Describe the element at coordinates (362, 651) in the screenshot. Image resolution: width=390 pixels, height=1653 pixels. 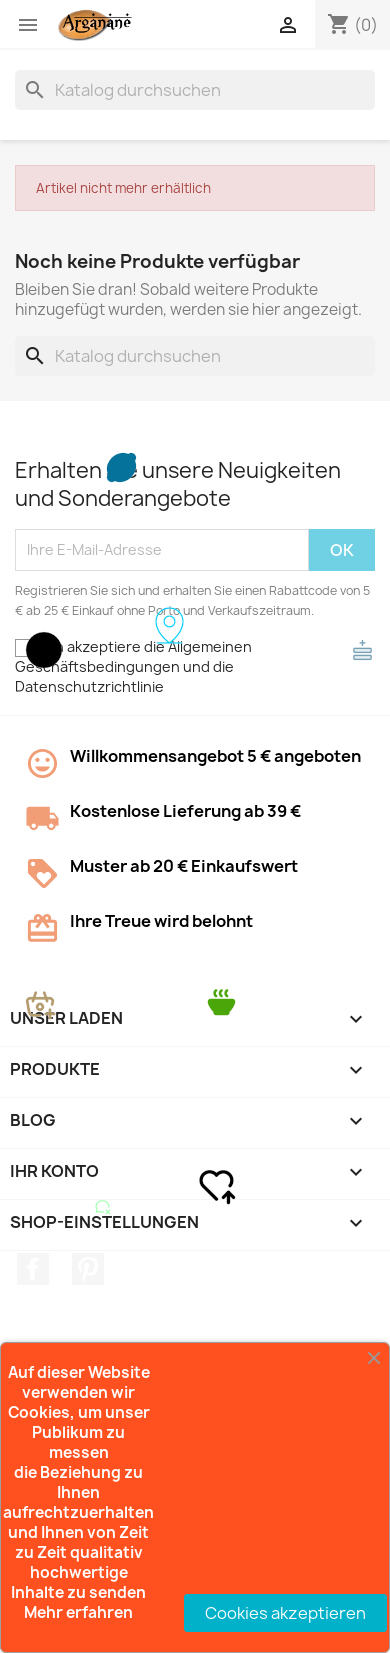
I see `add a new row above` at that location.